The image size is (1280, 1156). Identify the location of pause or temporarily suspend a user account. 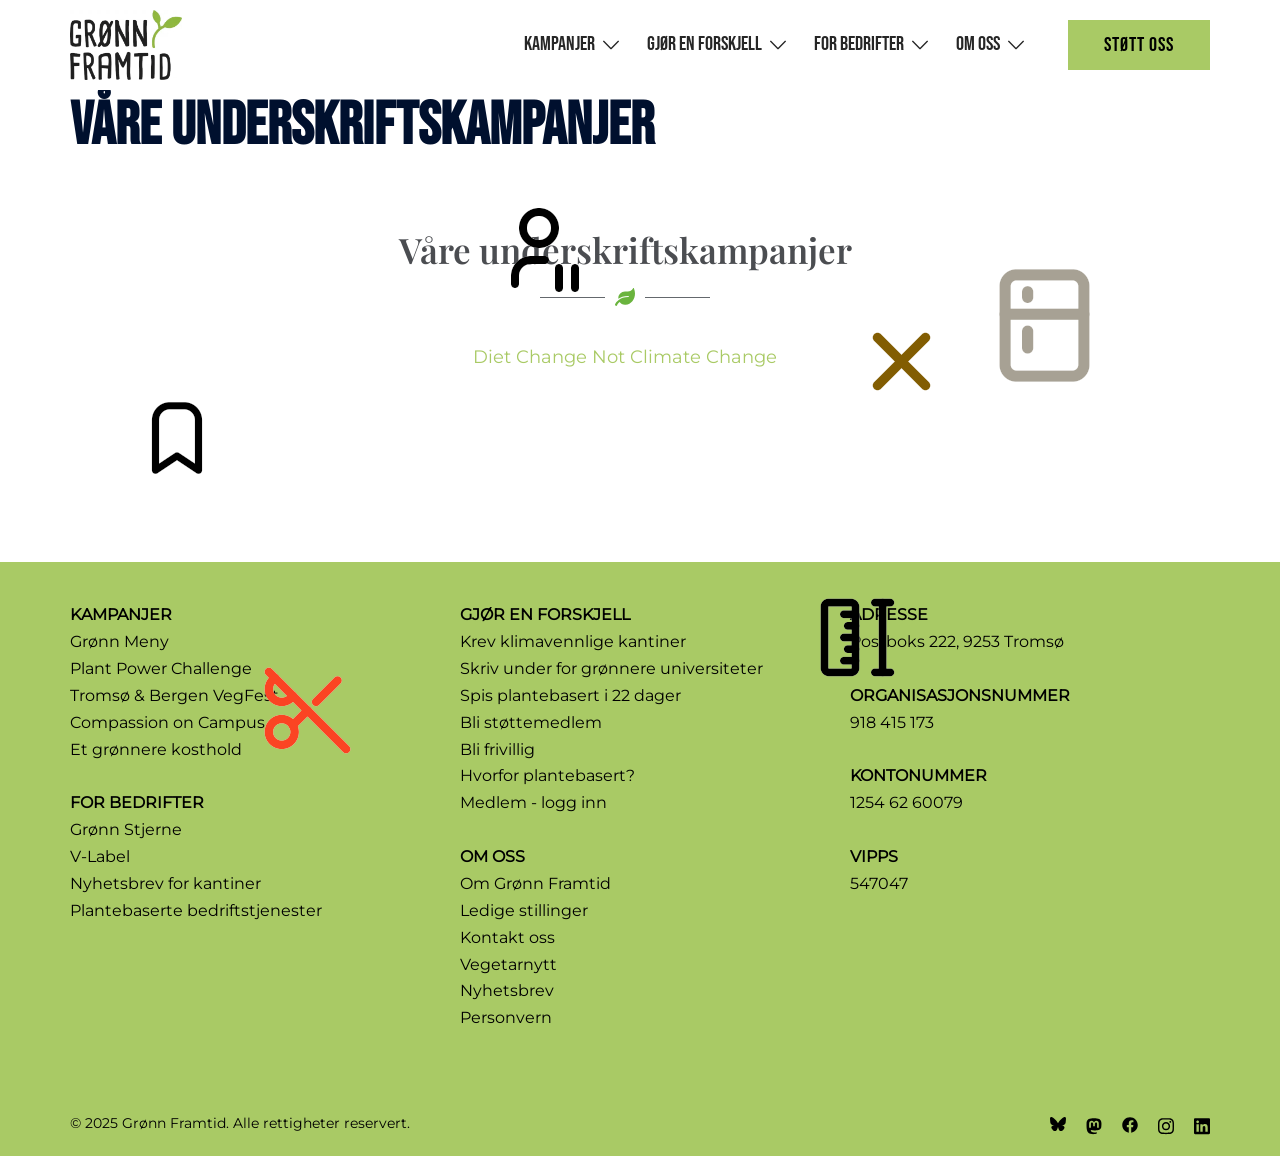
(539, 248).